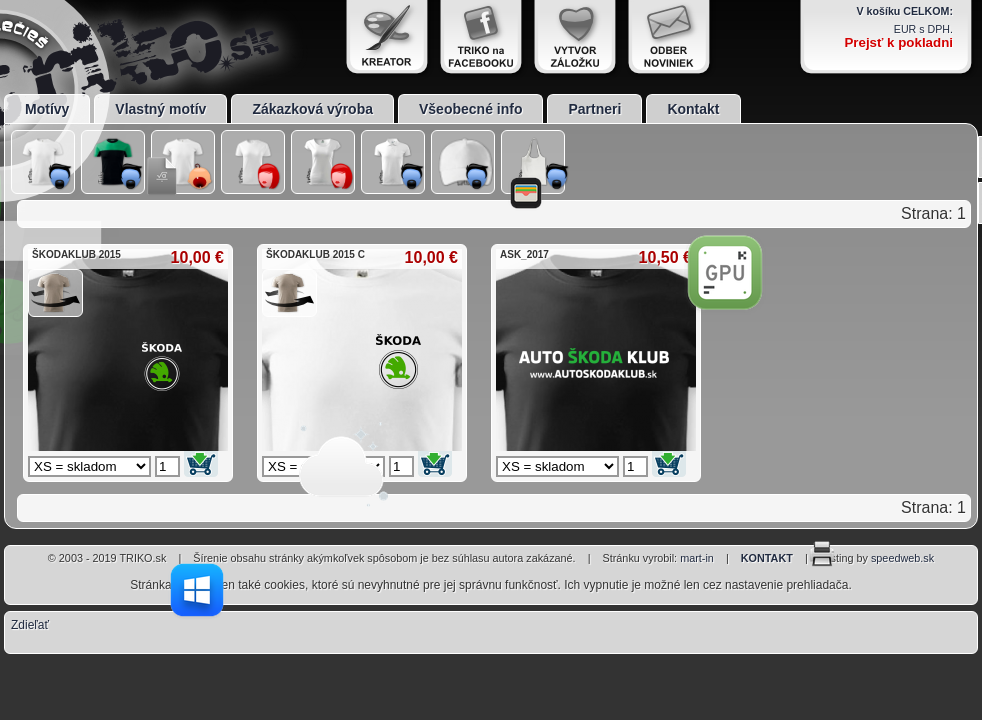  Describe the element at coordinates (343, 464) in the screenshot. I see `indicates overcast or cloudy conditions at night` at that location.